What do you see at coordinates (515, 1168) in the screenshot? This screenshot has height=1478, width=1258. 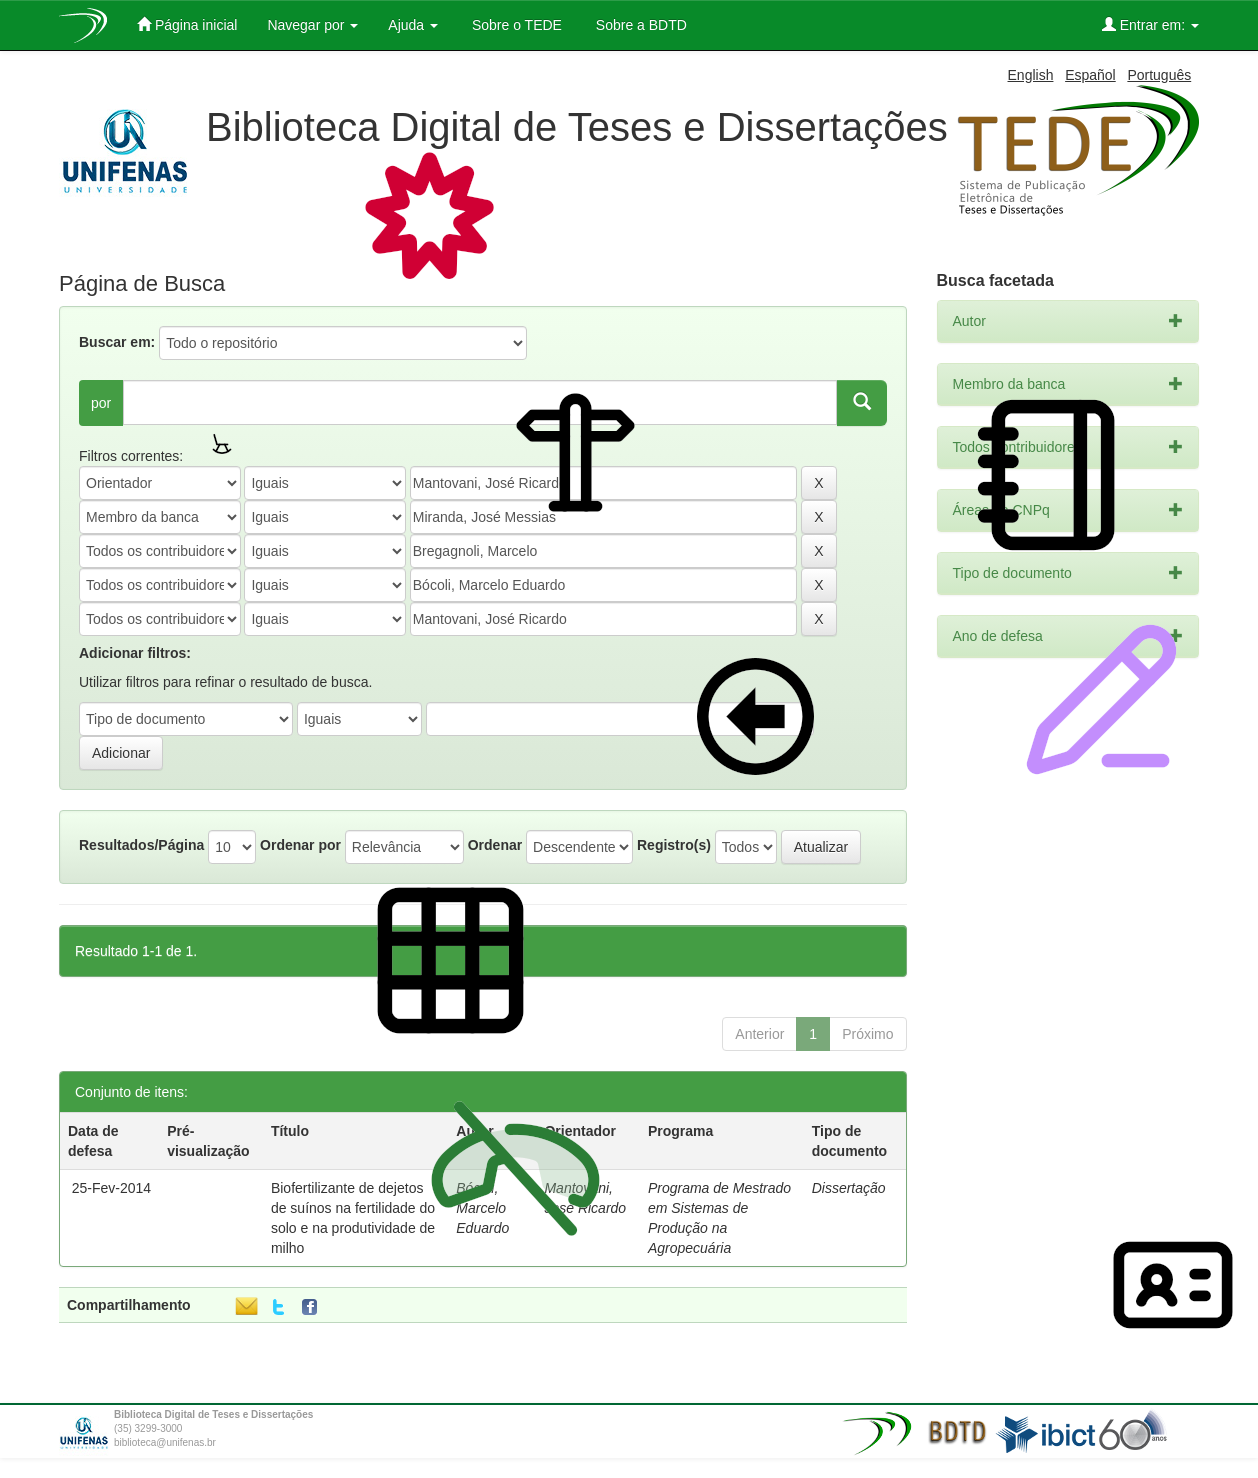 I see `end or decline a phone call` at bounding box center [515, 1168].